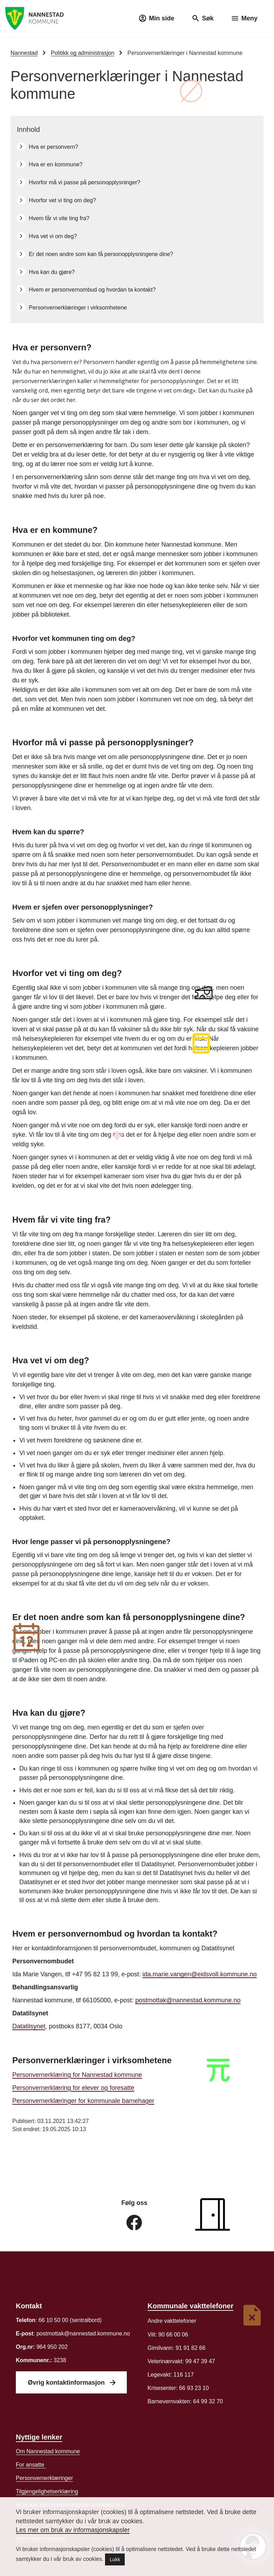  What do you see at coordinates (26, 1638) in the screenshot?
I see `view calendar or scheduled events` at bounding box center [26, 1638].